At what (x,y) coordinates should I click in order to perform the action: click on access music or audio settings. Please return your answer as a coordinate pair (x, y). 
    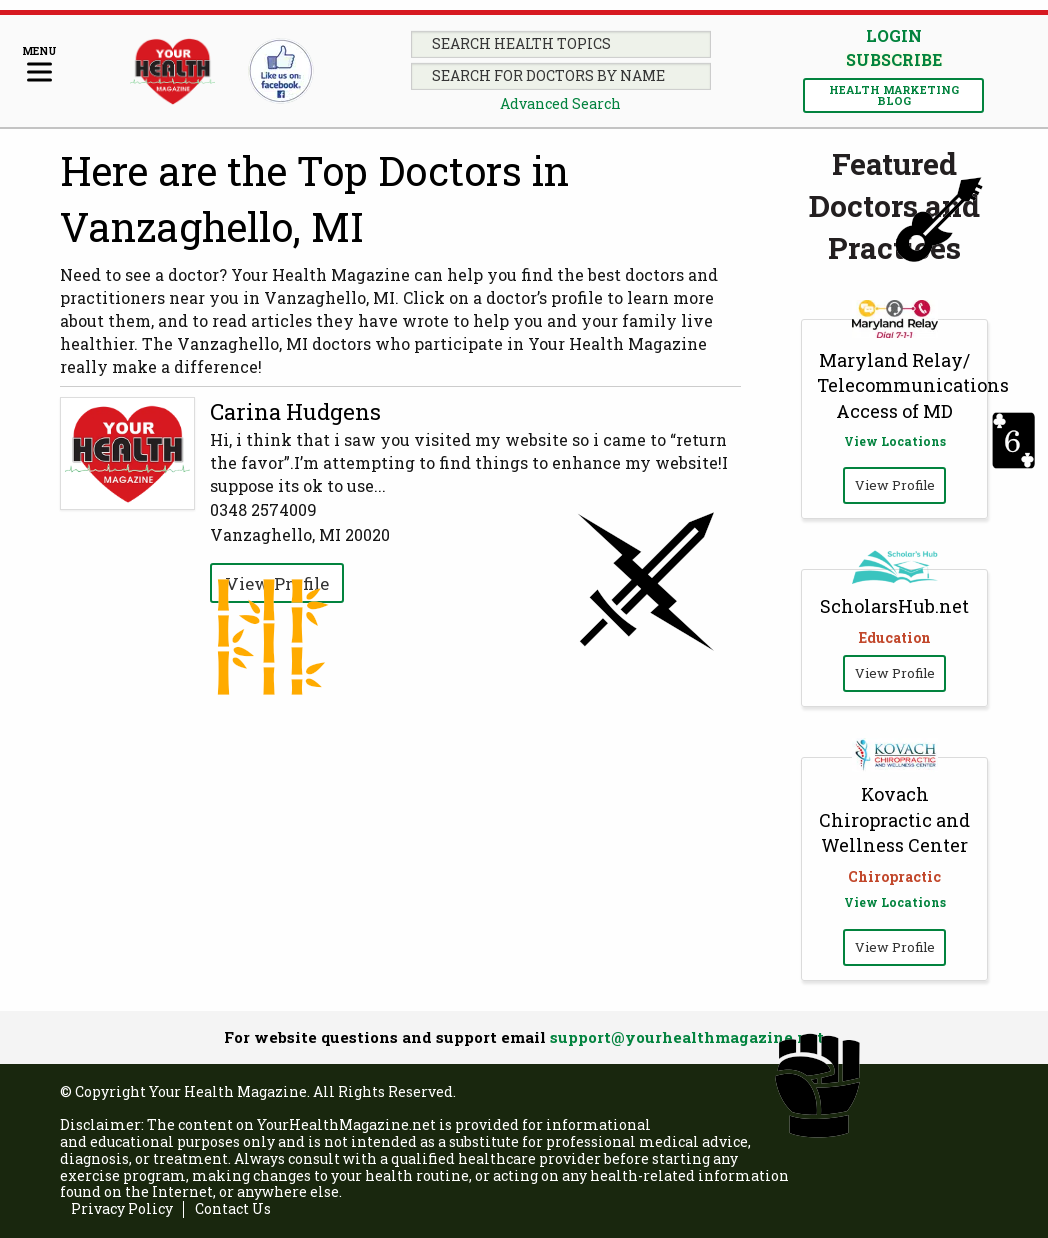
    Looking at the image, I should click on (939, 220).